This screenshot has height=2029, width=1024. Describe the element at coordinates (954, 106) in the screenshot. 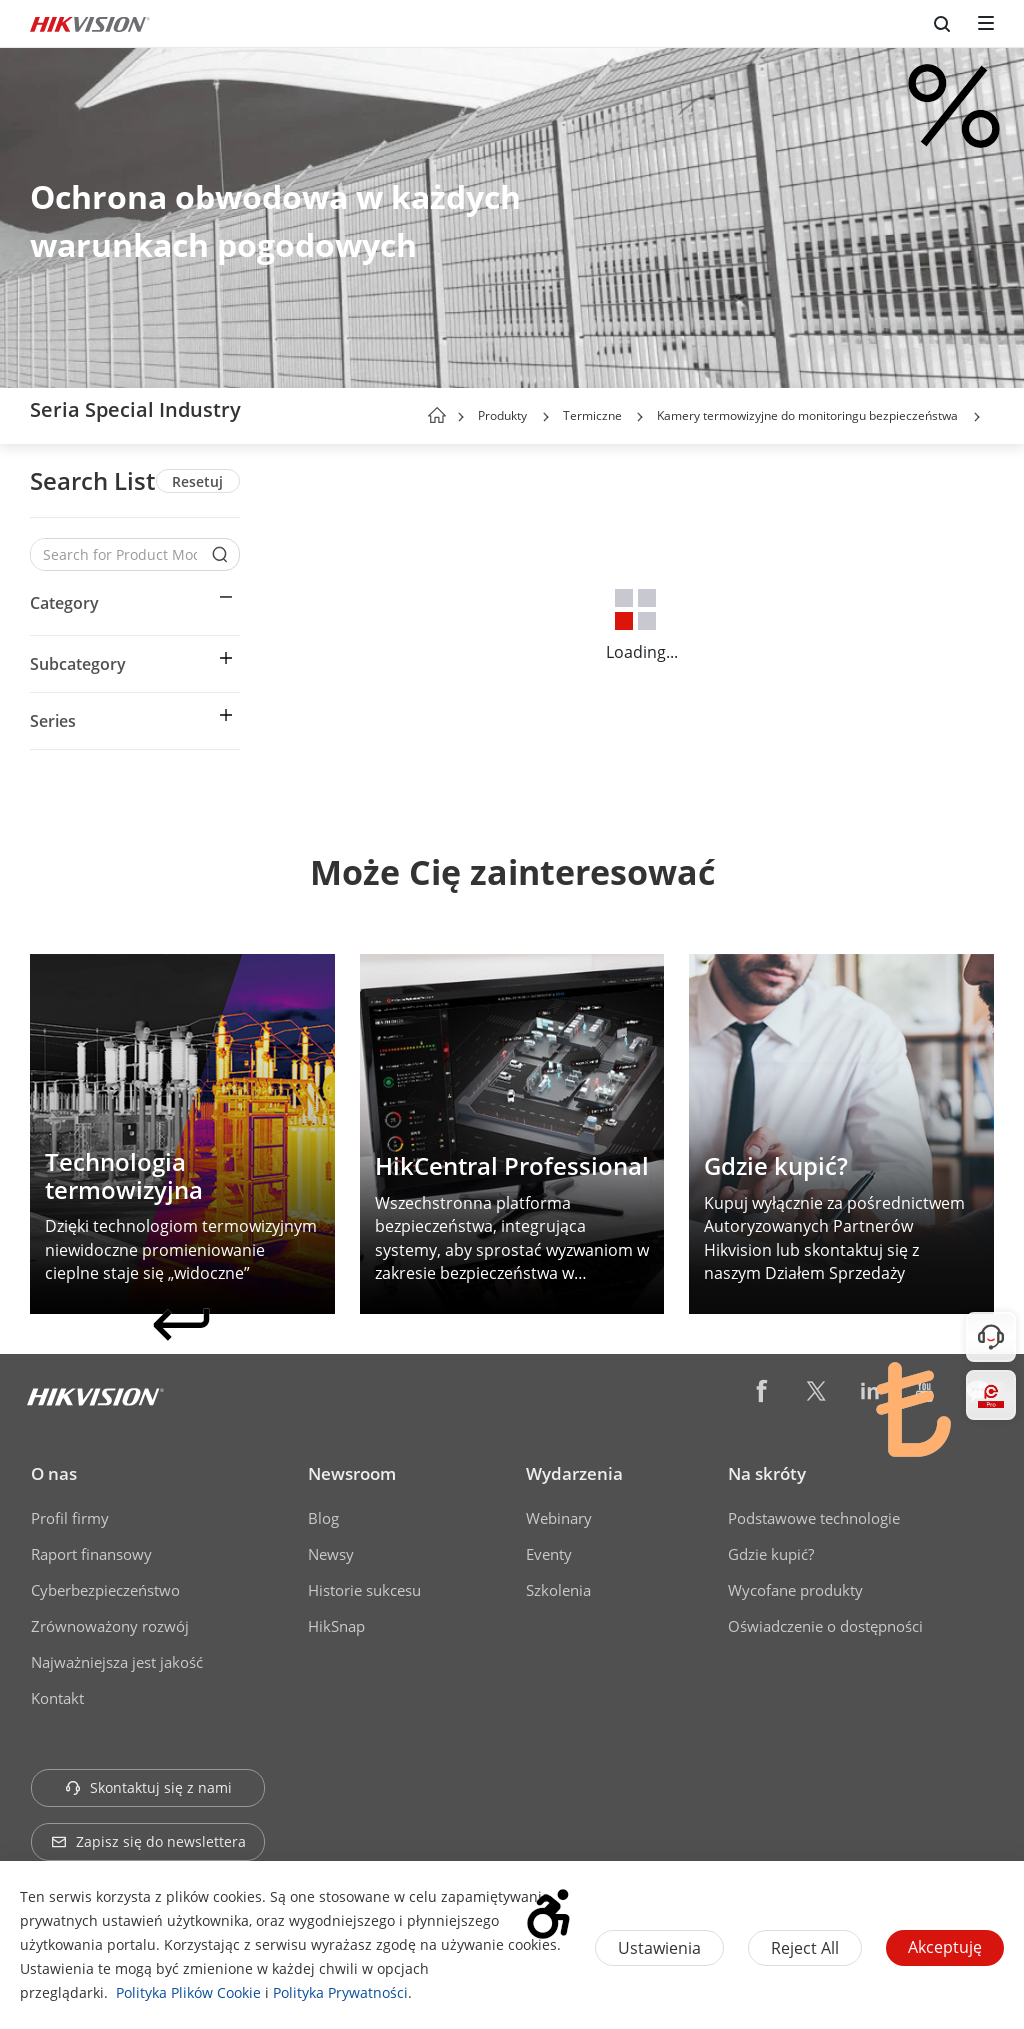

I see `view or apply a percentage value` at that location.